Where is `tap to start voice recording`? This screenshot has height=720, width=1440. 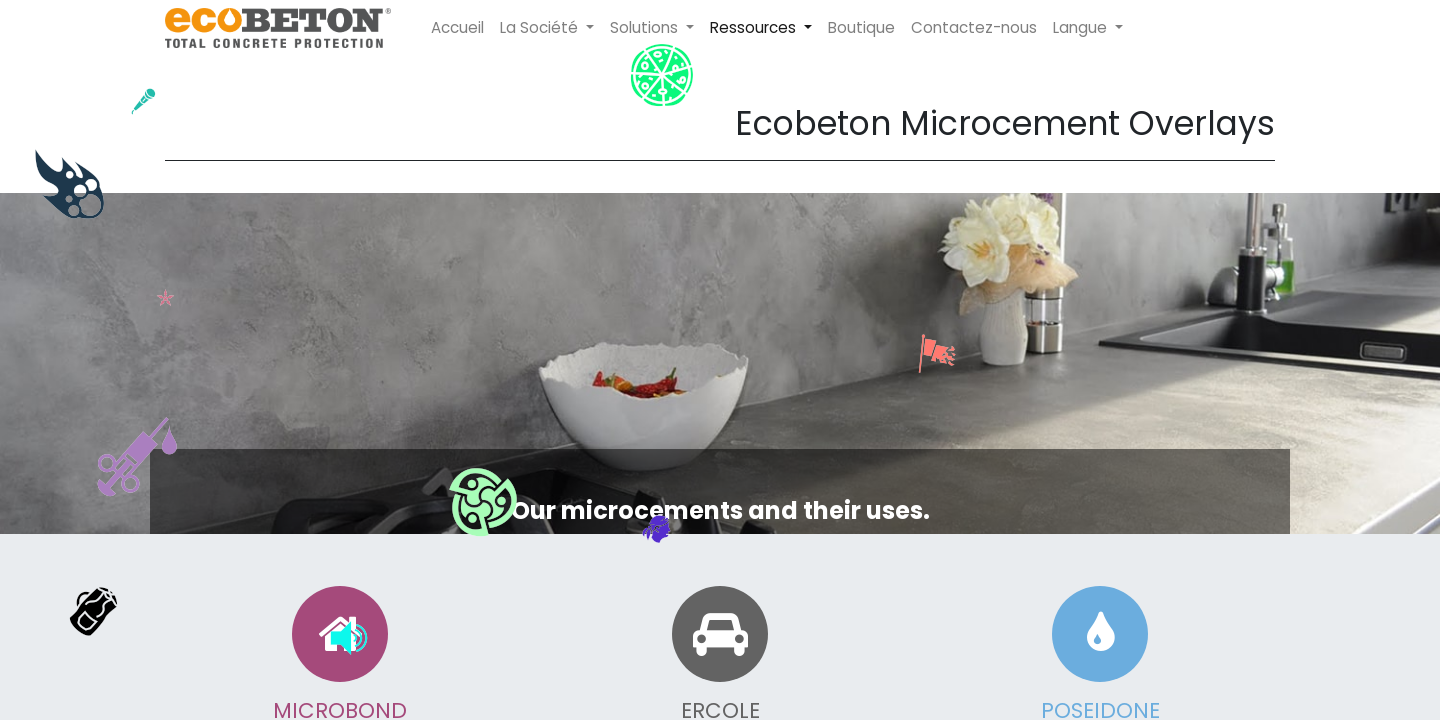
tap to start voice recording is located at coordinates (142, 101).